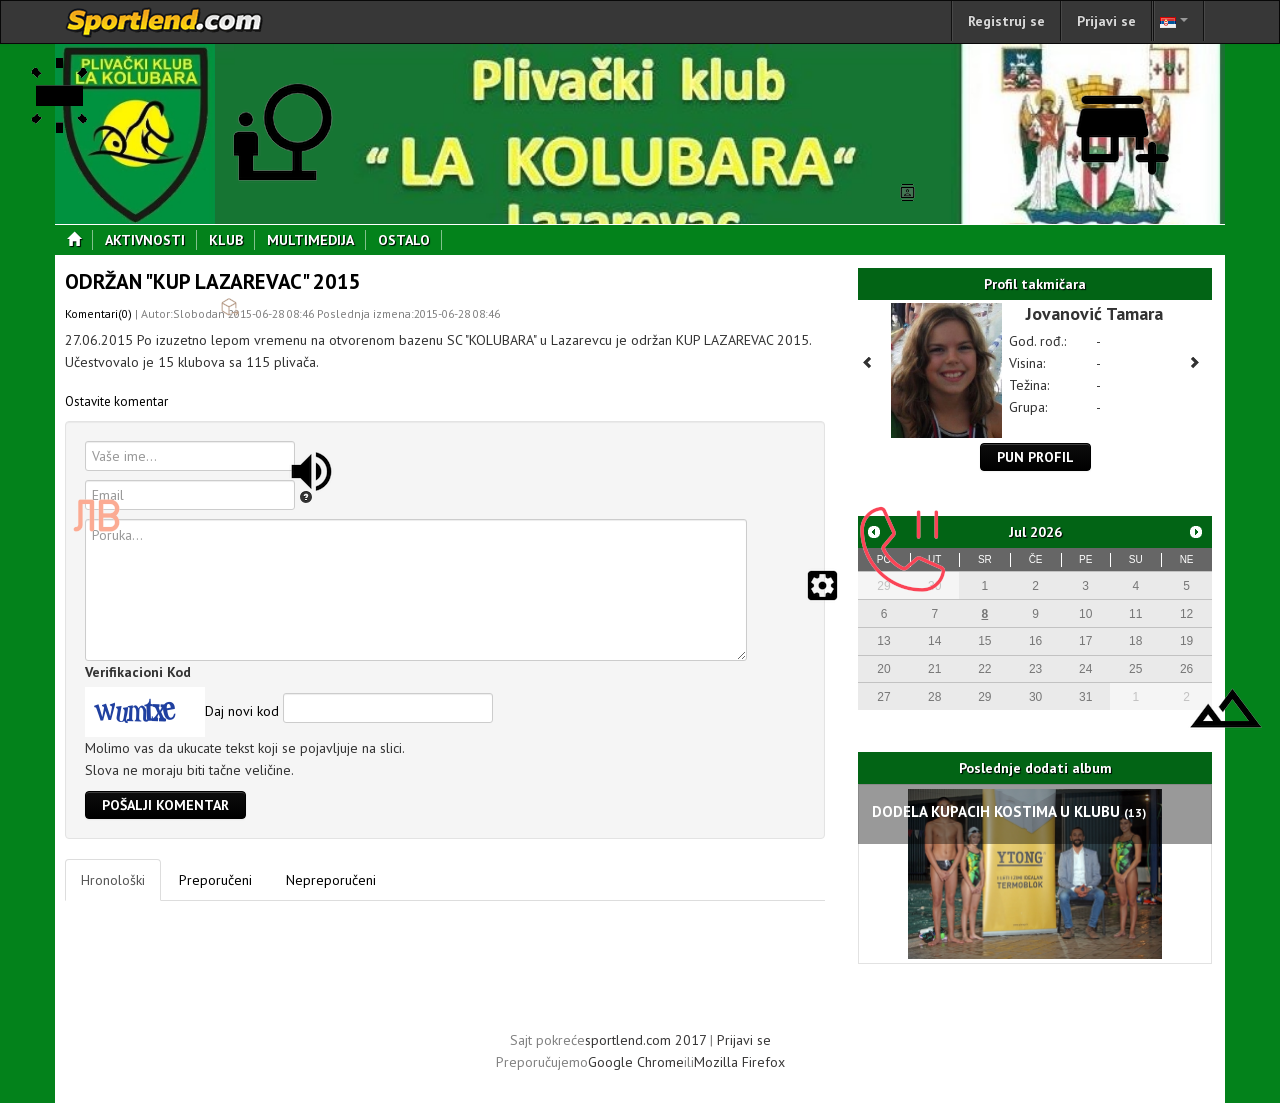 The width and height of the screenshot is (1280, 1103). I want to click on put current call on hold, so click(904, 547).